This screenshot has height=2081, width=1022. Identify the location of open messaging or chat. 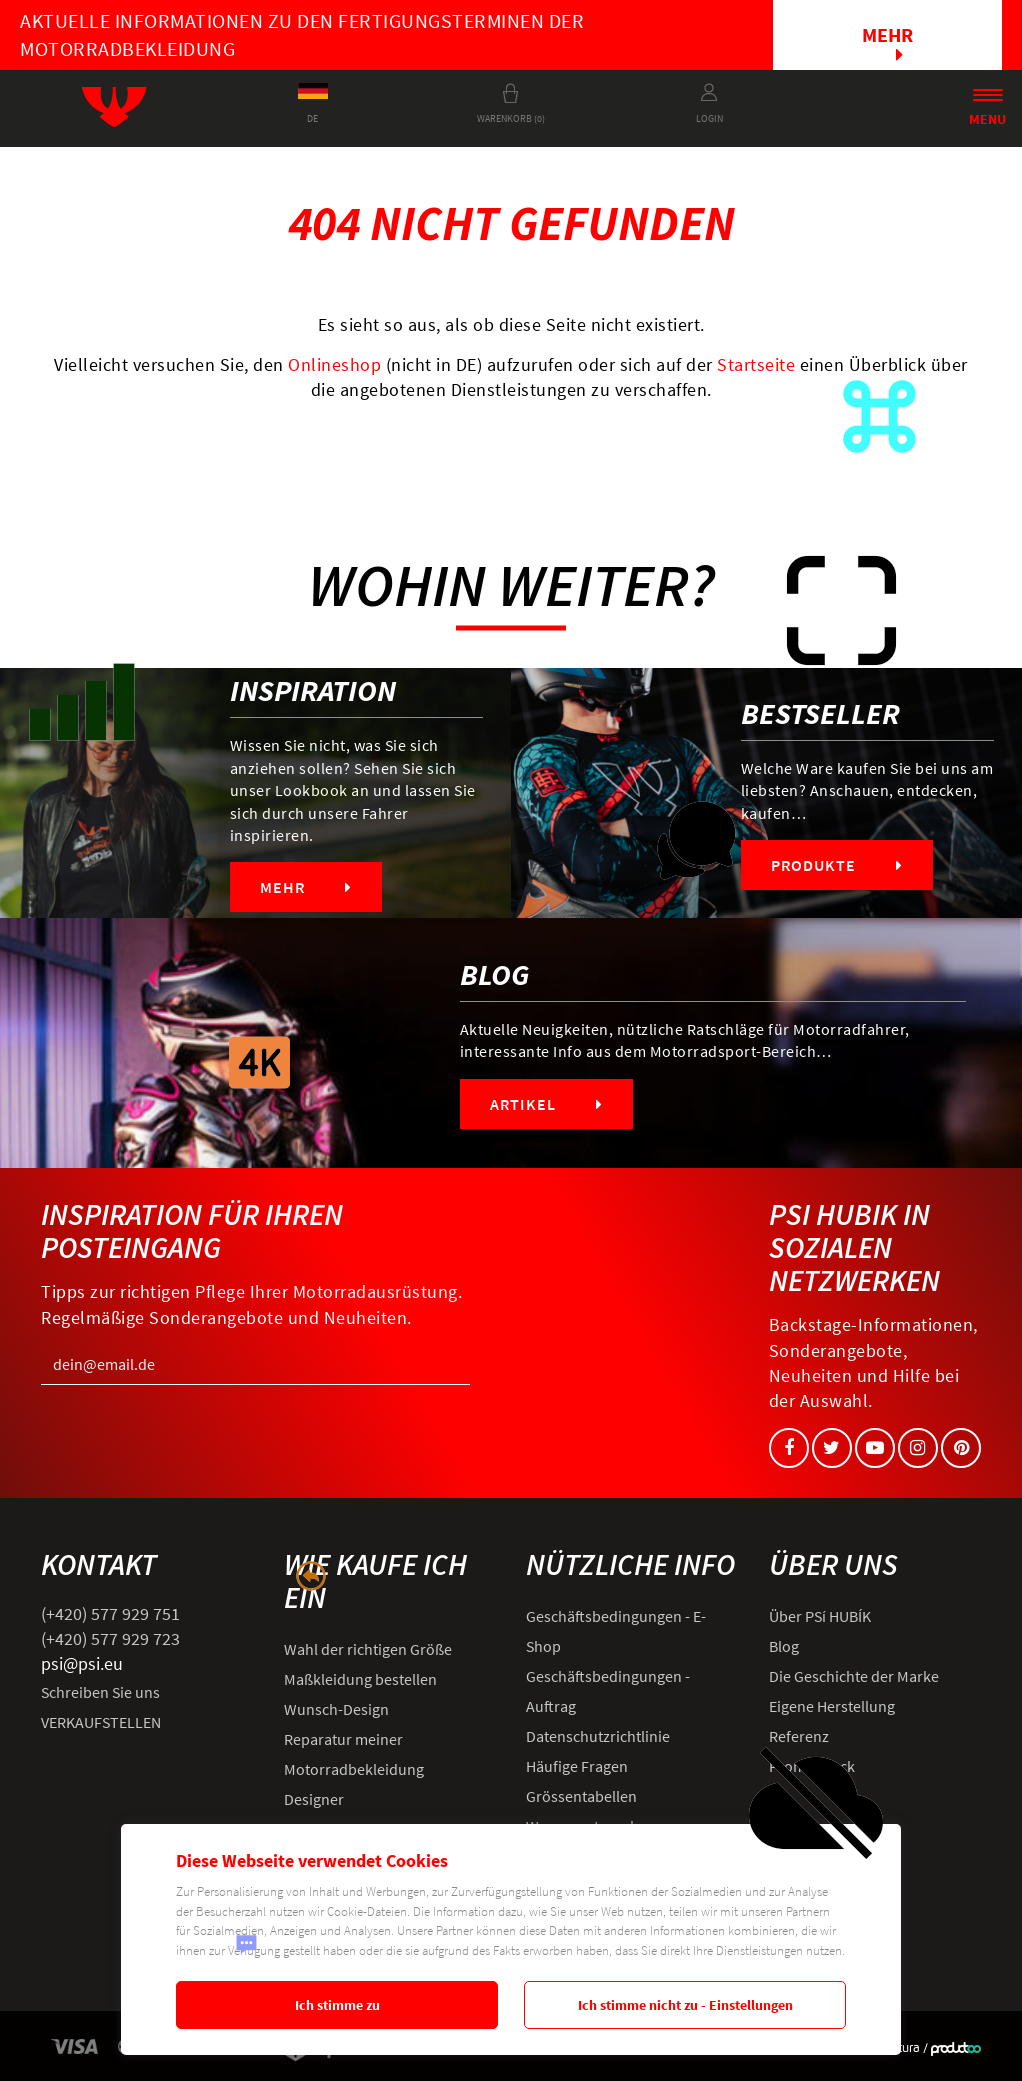
(696, 840).